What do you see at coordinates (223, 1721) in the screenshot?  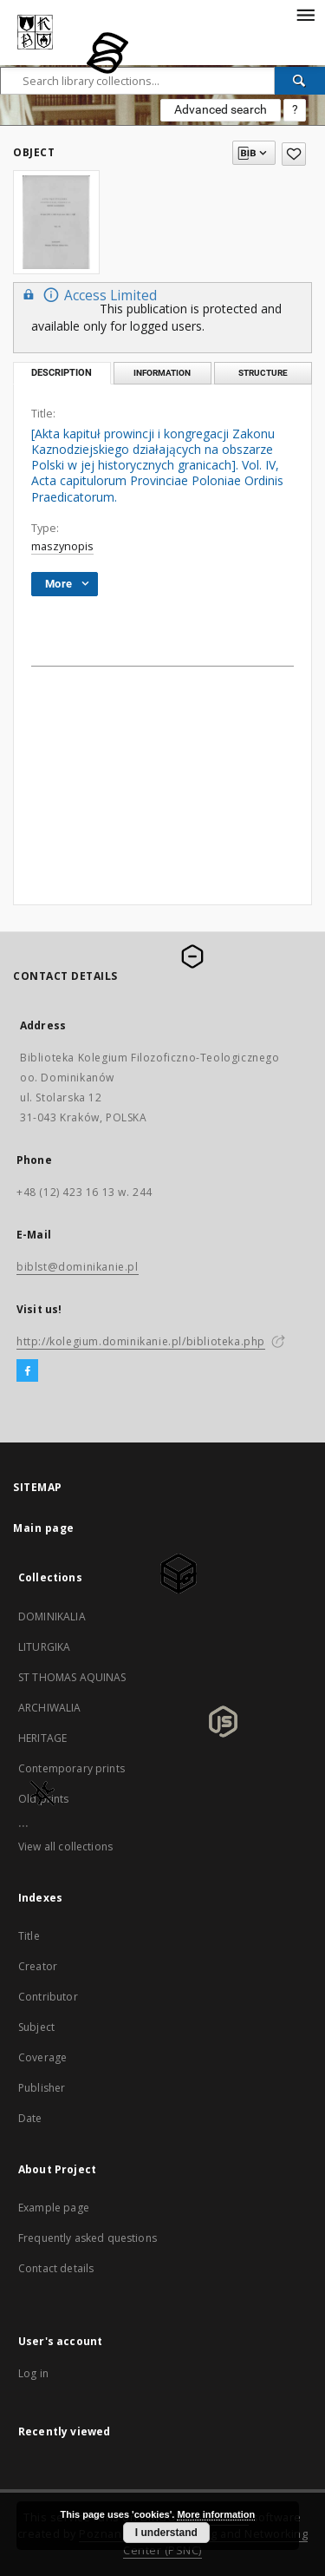 I see `indicates node.js technology or runtime environment` at bounding box center [223, 1721].